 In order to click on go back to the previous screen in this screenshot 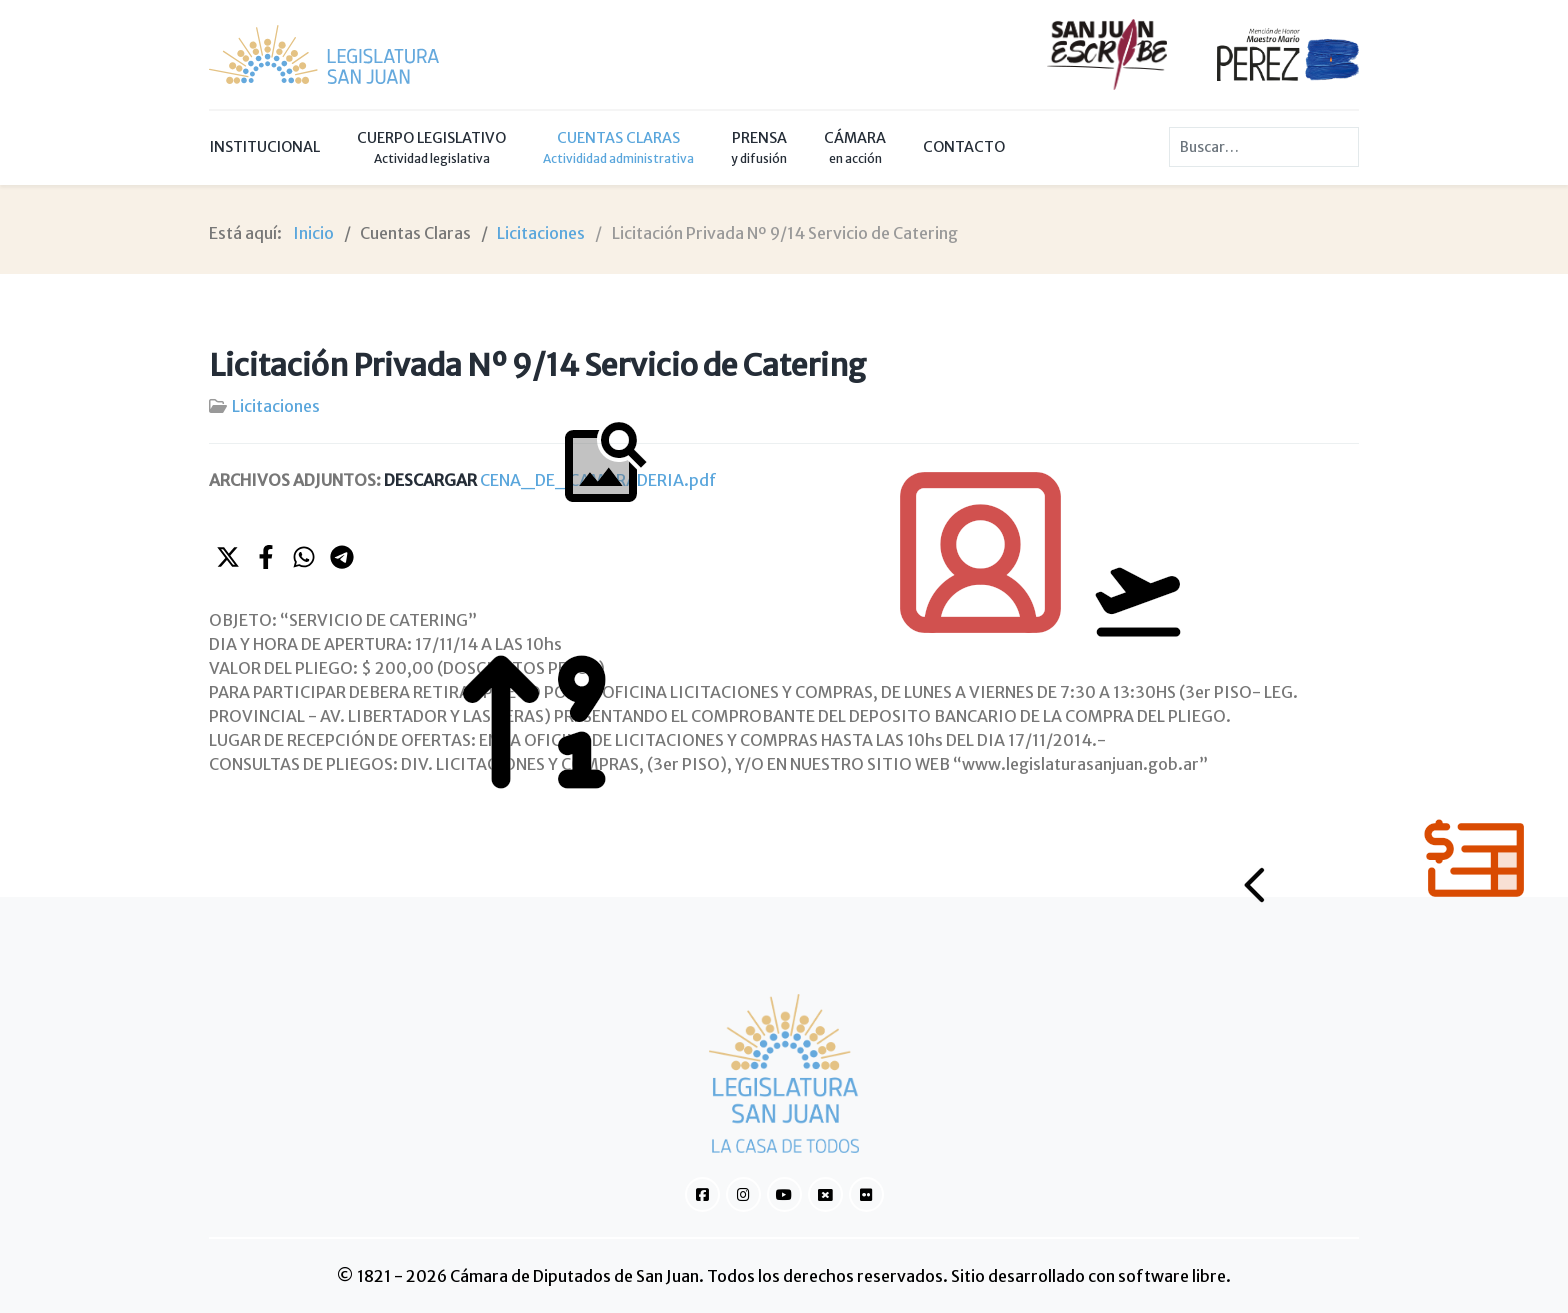, I will do `click(1255, 885)`.